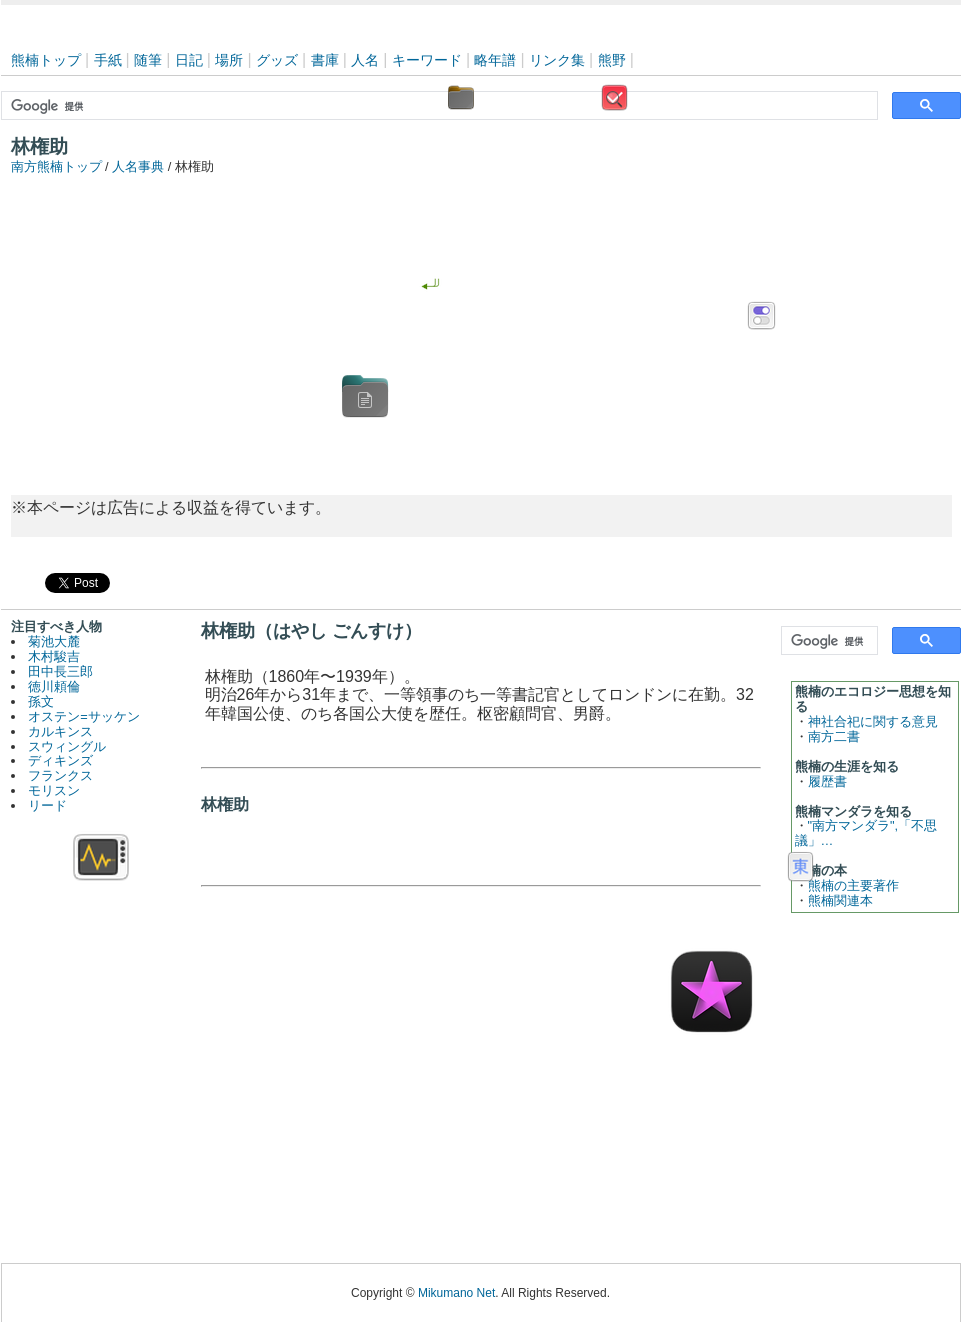 The image size is (961, 1322). I want to click on open folder to view contents, so click(461, 97).